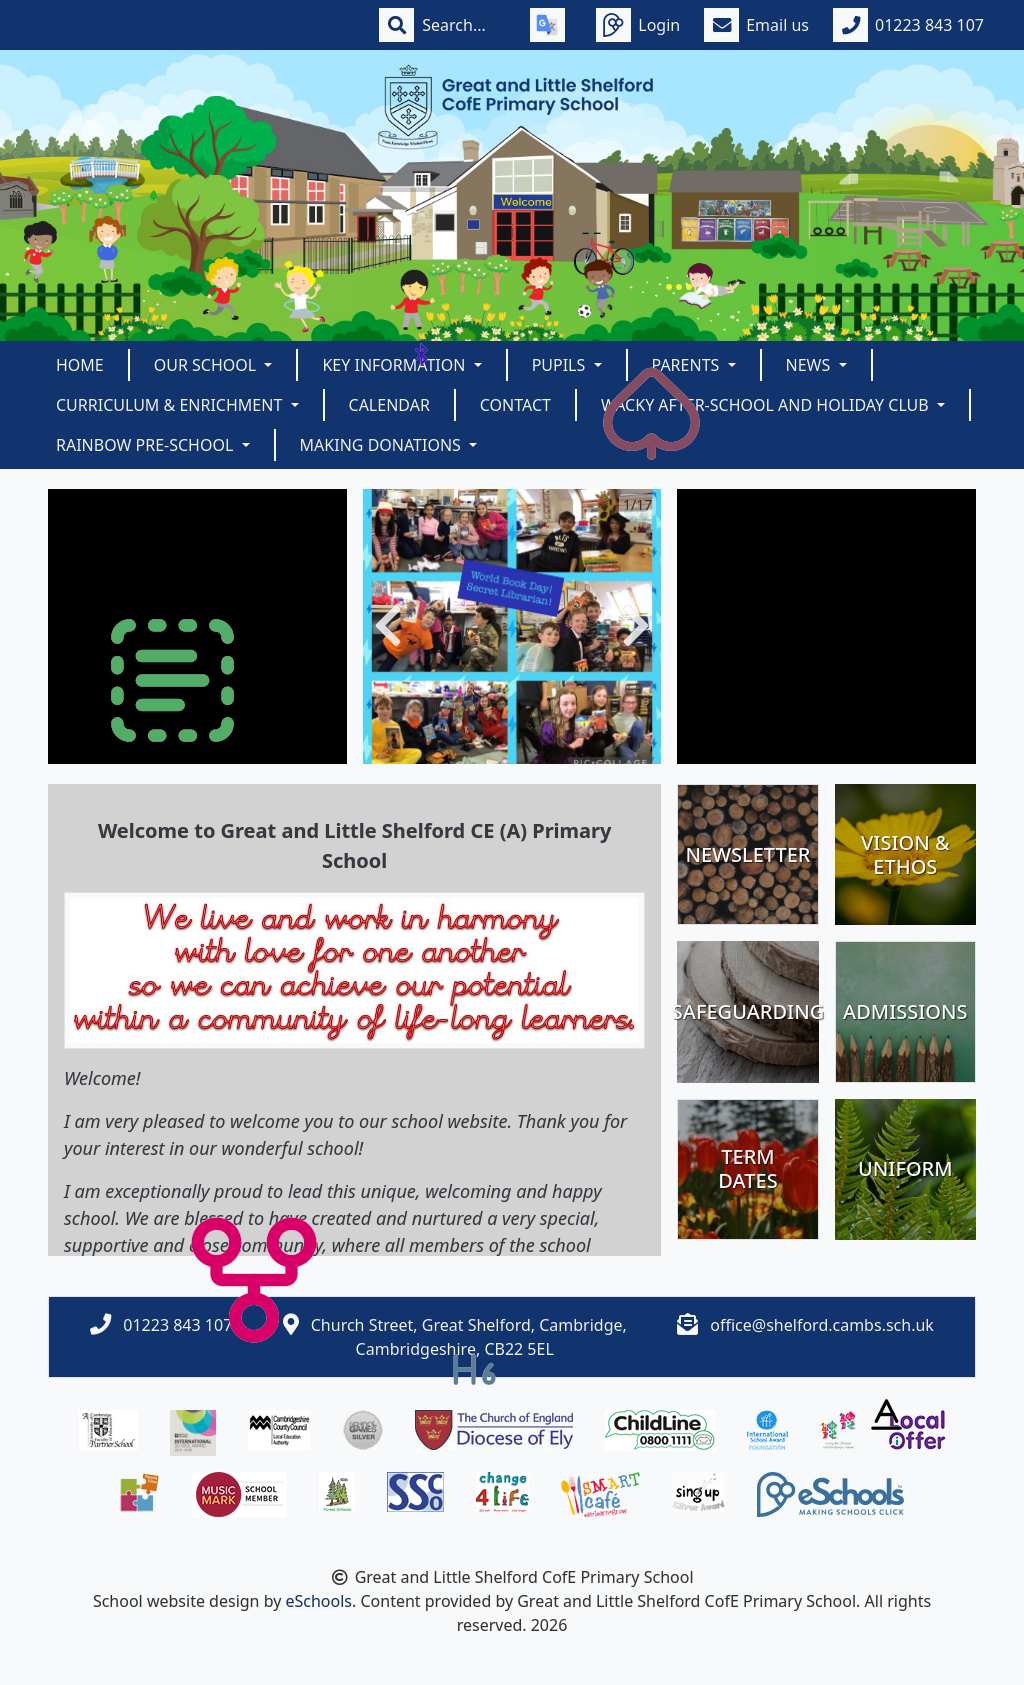 The image size is (1024, 1685). Describe the element at coordinates (679, 287) in the screenshot. I see `access more options or actions` at that location.